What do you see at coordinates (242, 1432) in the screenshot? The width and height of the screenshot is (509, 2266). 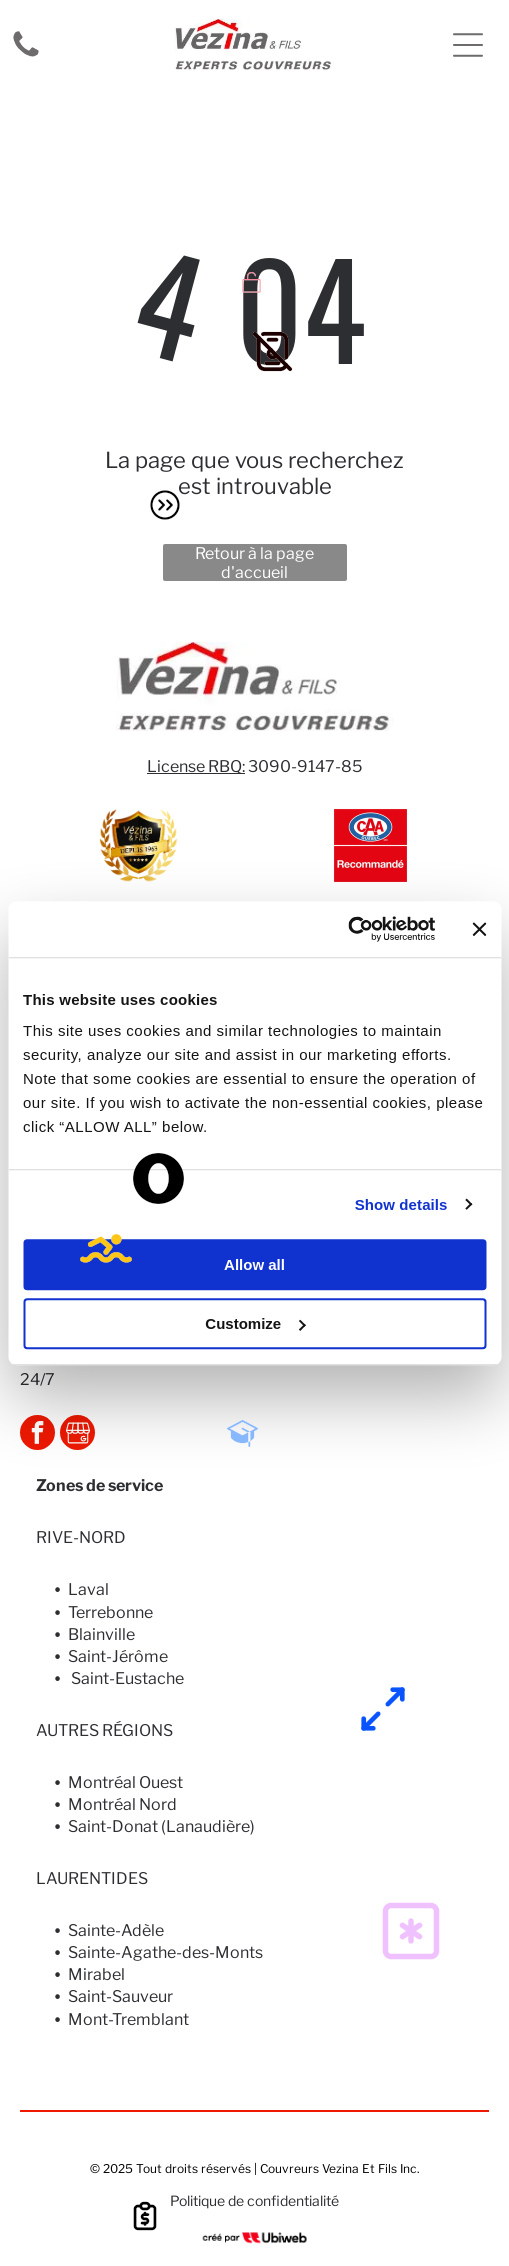 I see `access education or learning features` at bounding box center [242, 1432].